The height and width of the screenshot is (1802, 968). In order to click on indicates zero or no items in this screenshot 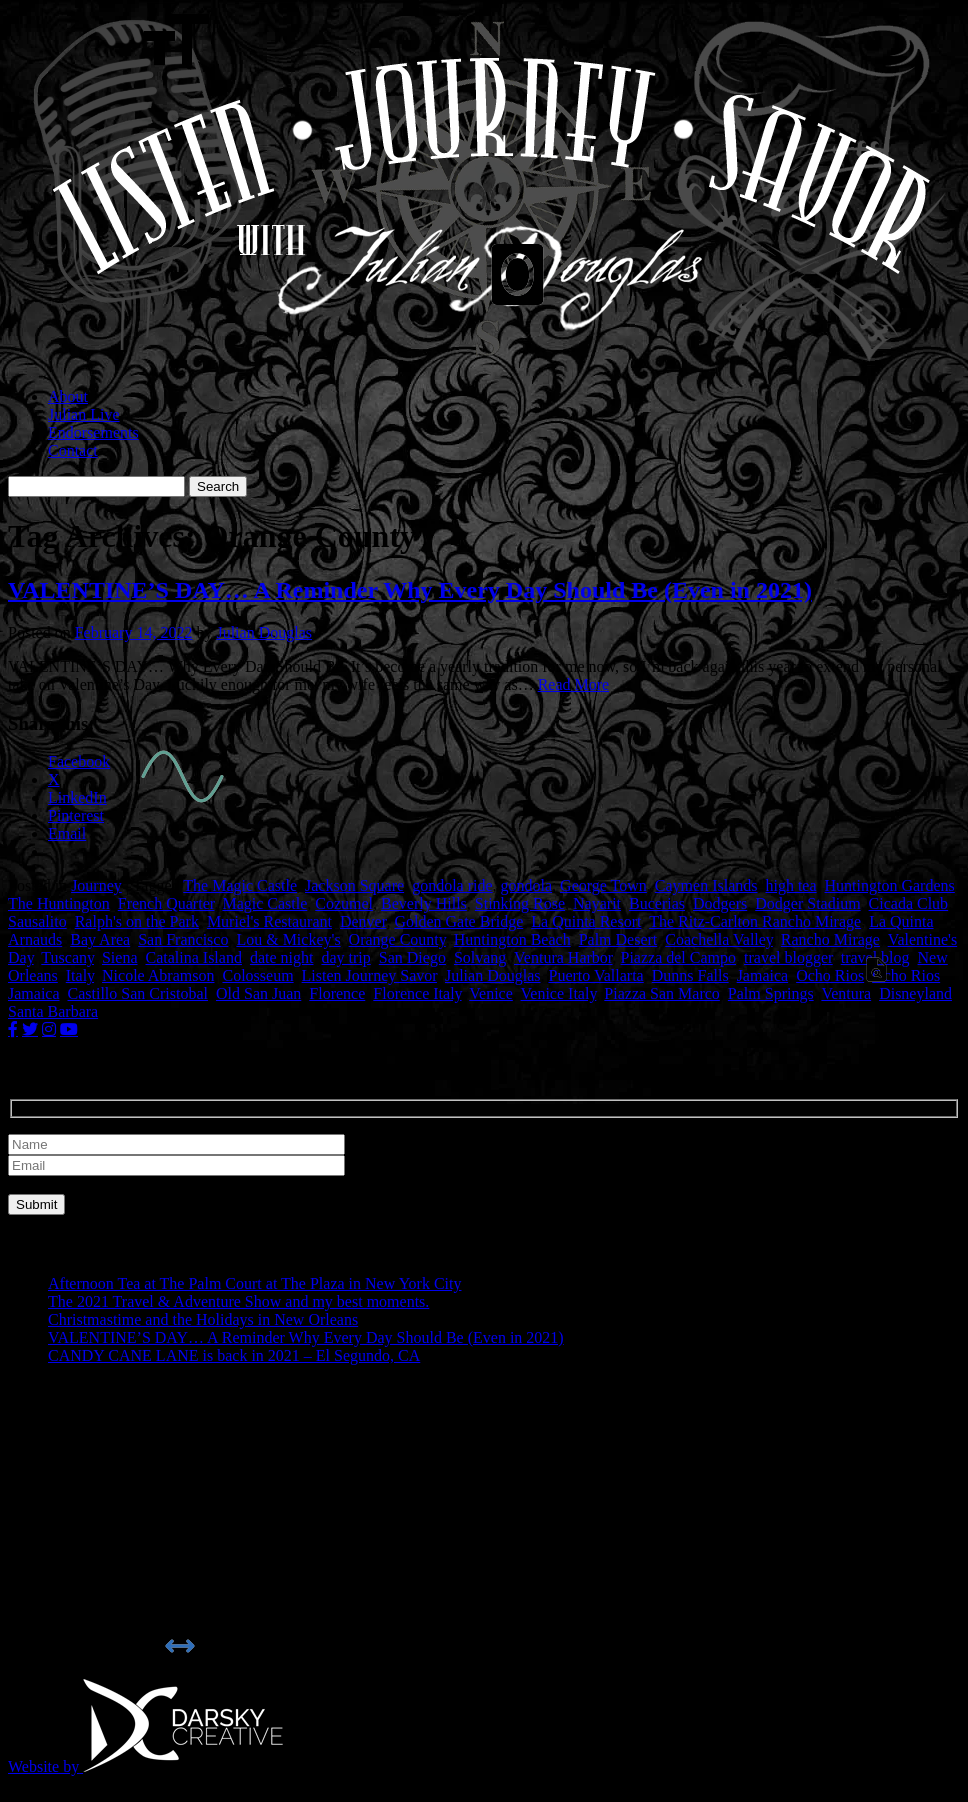, I will do `click(517, 274)`.